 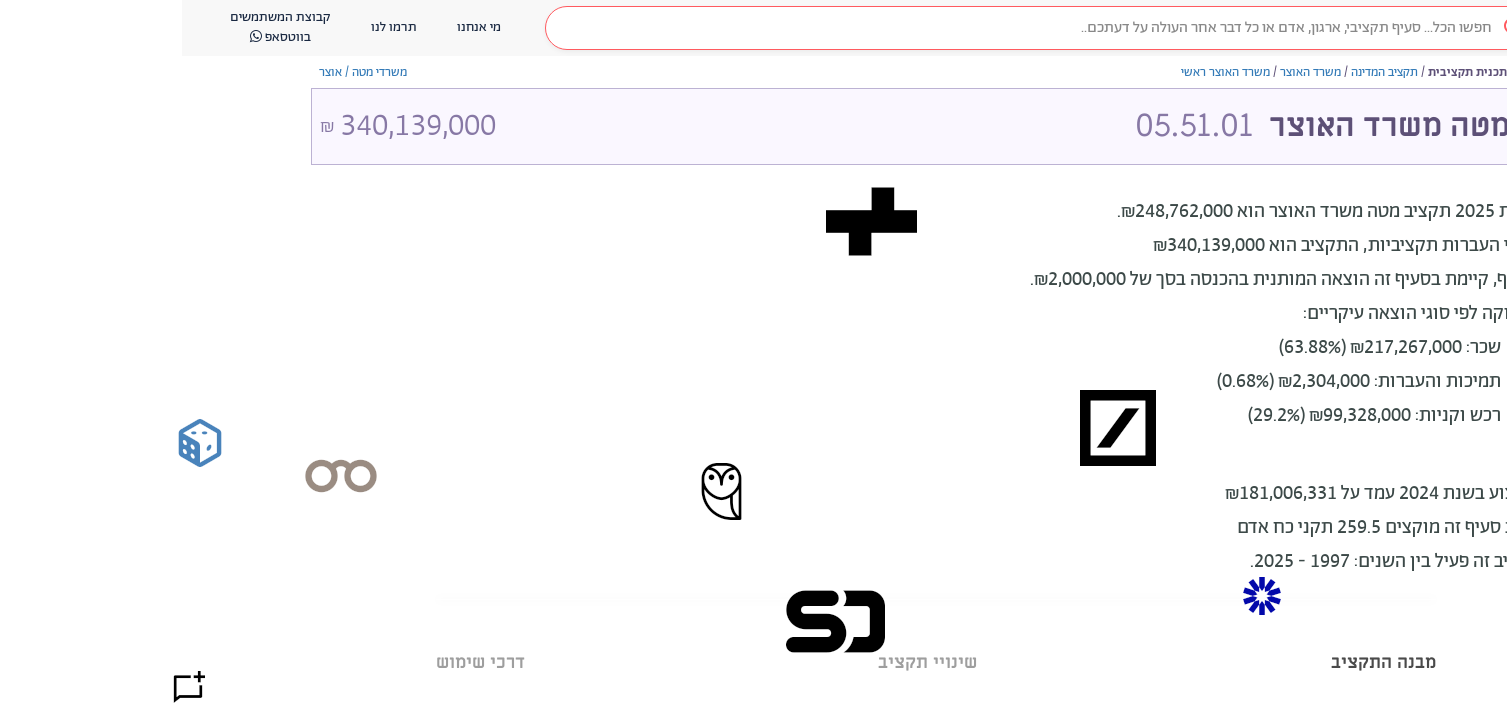 I want to click on TrueUp company logo, so click(x=721, y=491).